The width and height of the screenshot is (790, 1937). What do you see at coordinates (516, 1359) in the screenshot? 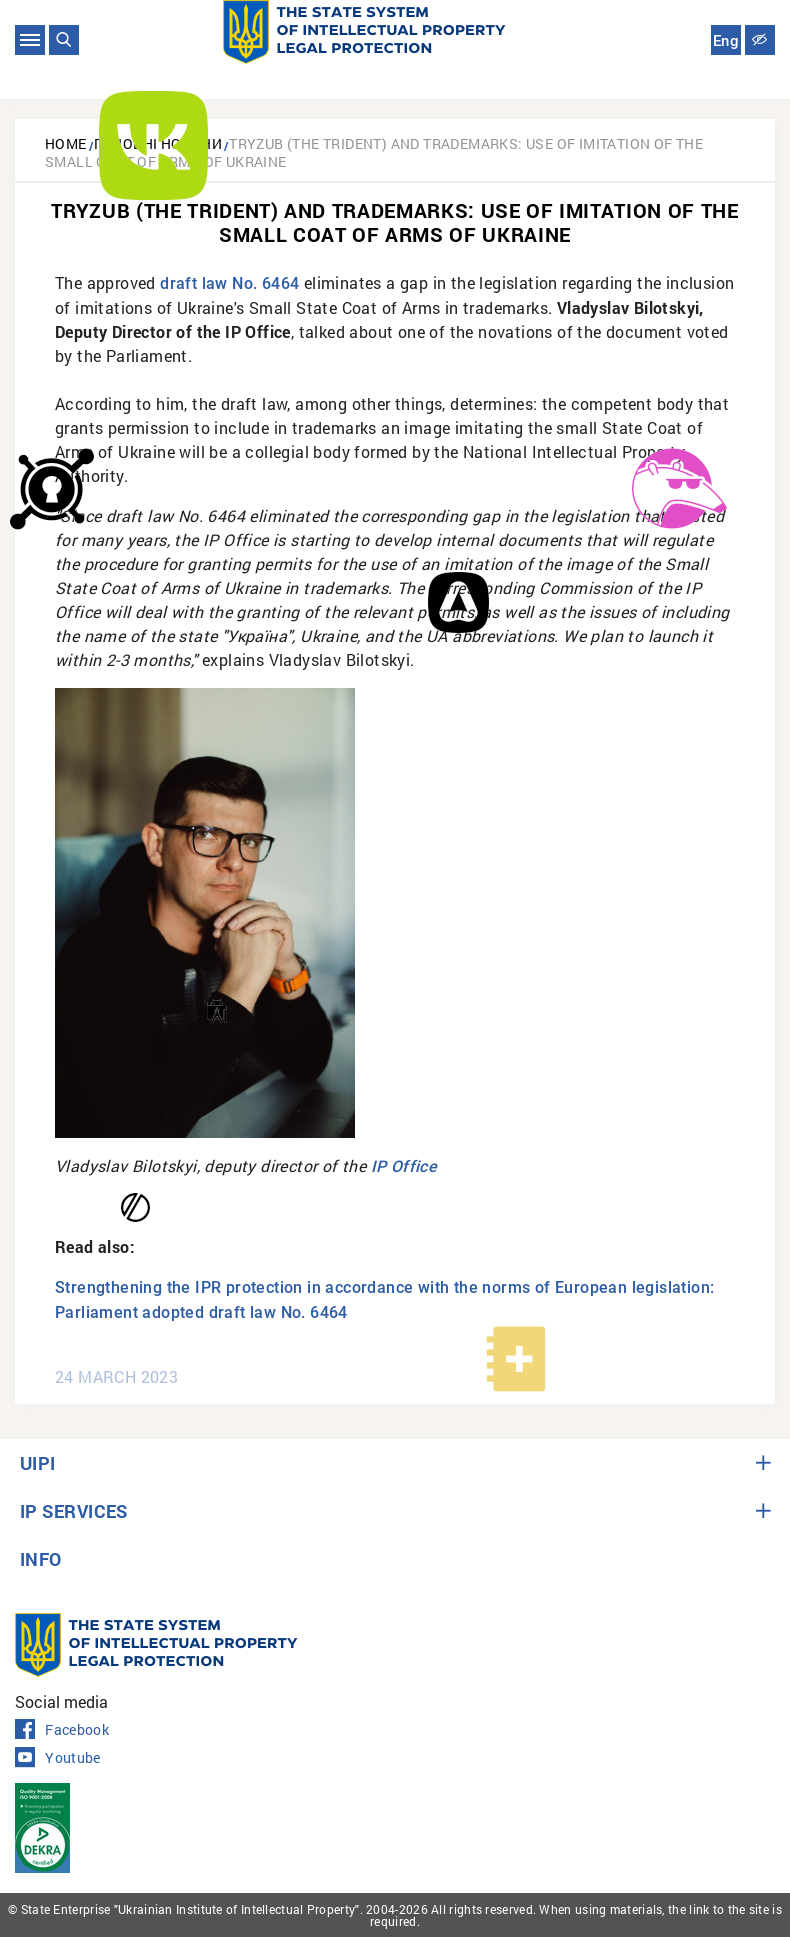
I see `access your health records` at bounding box center [516, 1359].